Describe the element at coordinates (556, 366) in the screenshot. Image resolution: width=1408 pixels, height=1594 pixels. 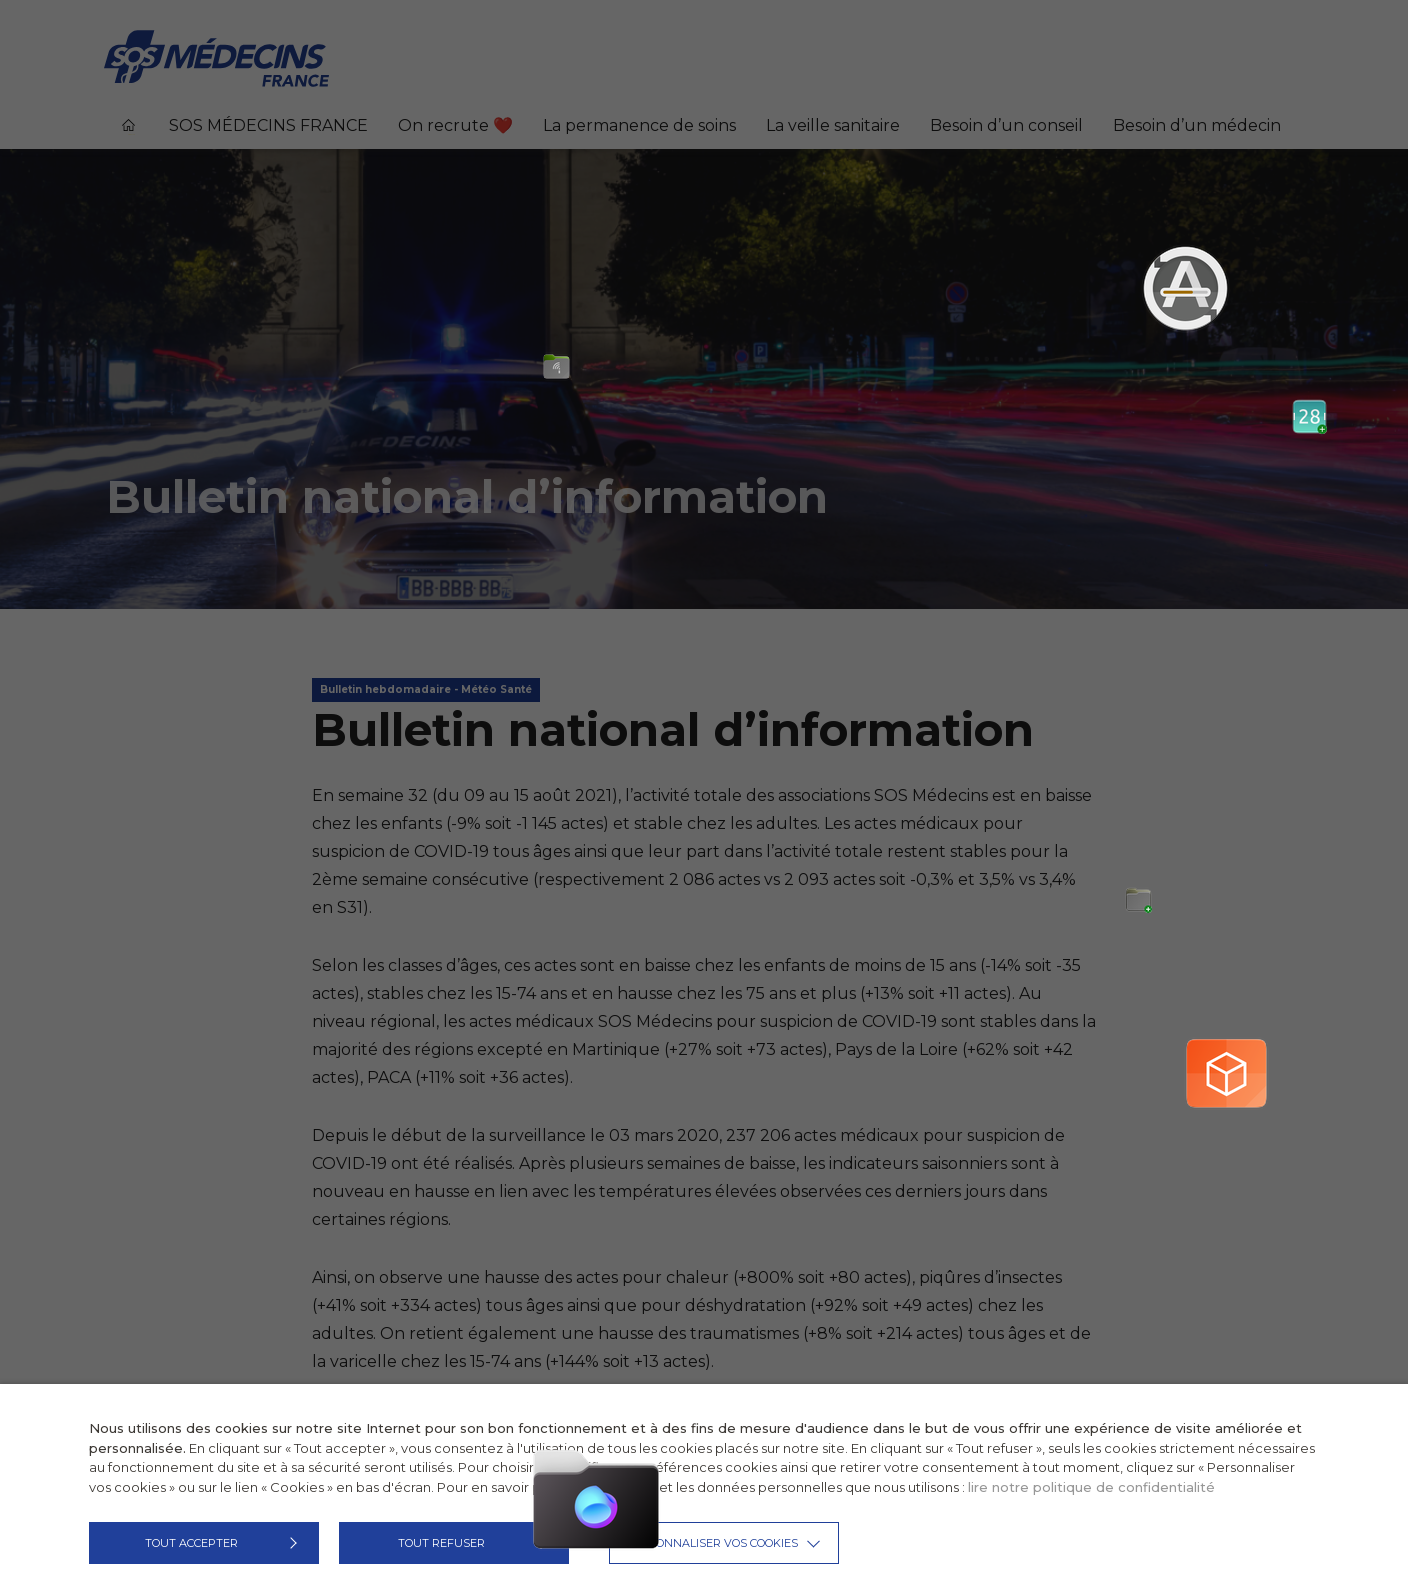
I see `open insync cloud sync folder` at that location.